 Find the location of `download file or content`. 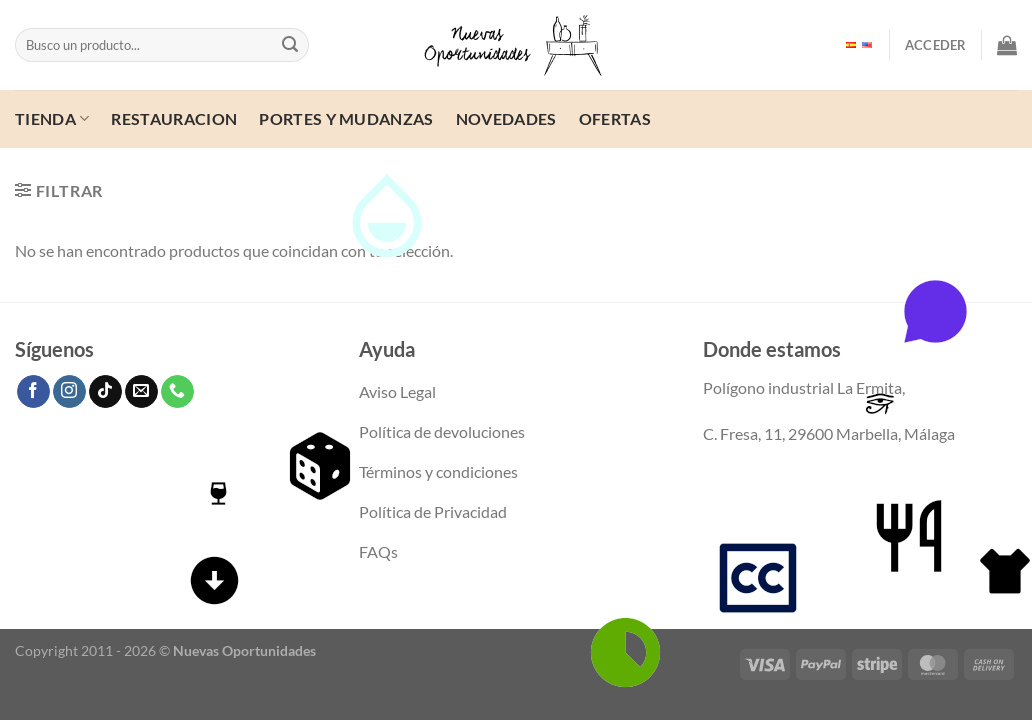

download file or content is located at coordinates (214, 580).